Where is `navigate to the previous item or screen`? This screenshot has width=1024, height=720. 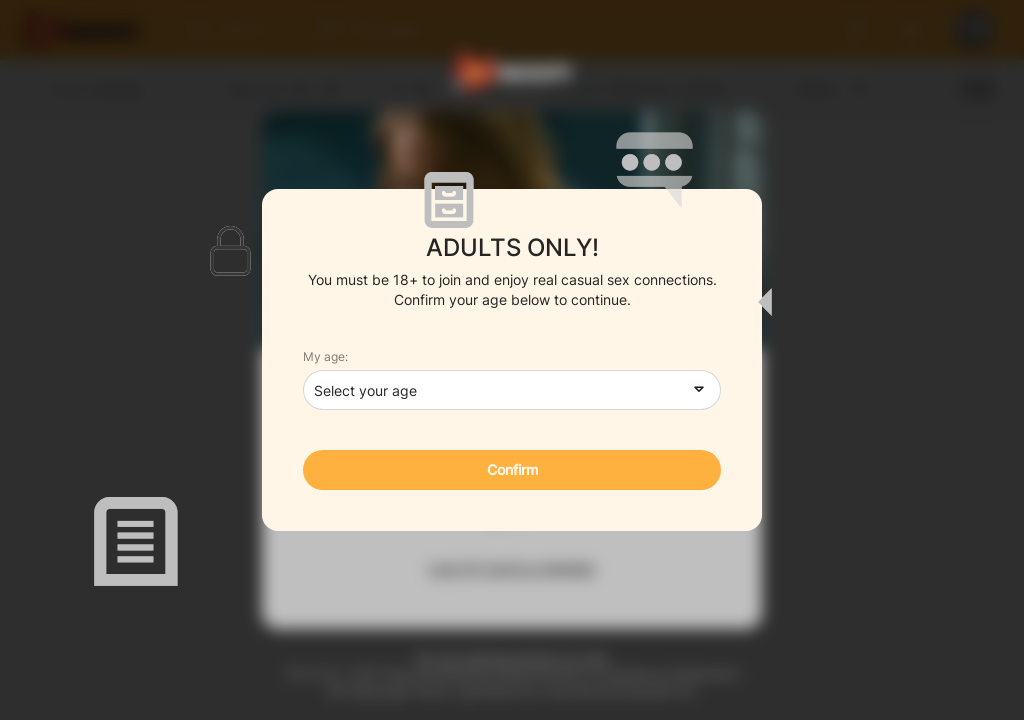 navigate to the previous item or screen is located at coordinates (766, 302).